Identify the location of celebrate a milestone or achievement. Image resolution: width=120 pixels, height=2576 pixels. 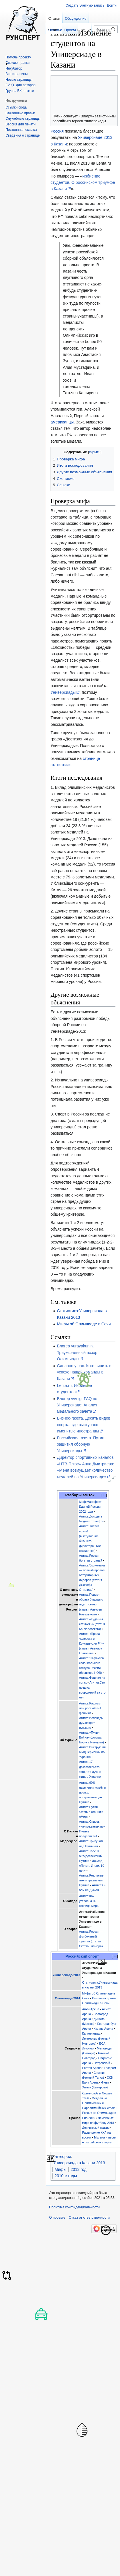
(84, 1380).